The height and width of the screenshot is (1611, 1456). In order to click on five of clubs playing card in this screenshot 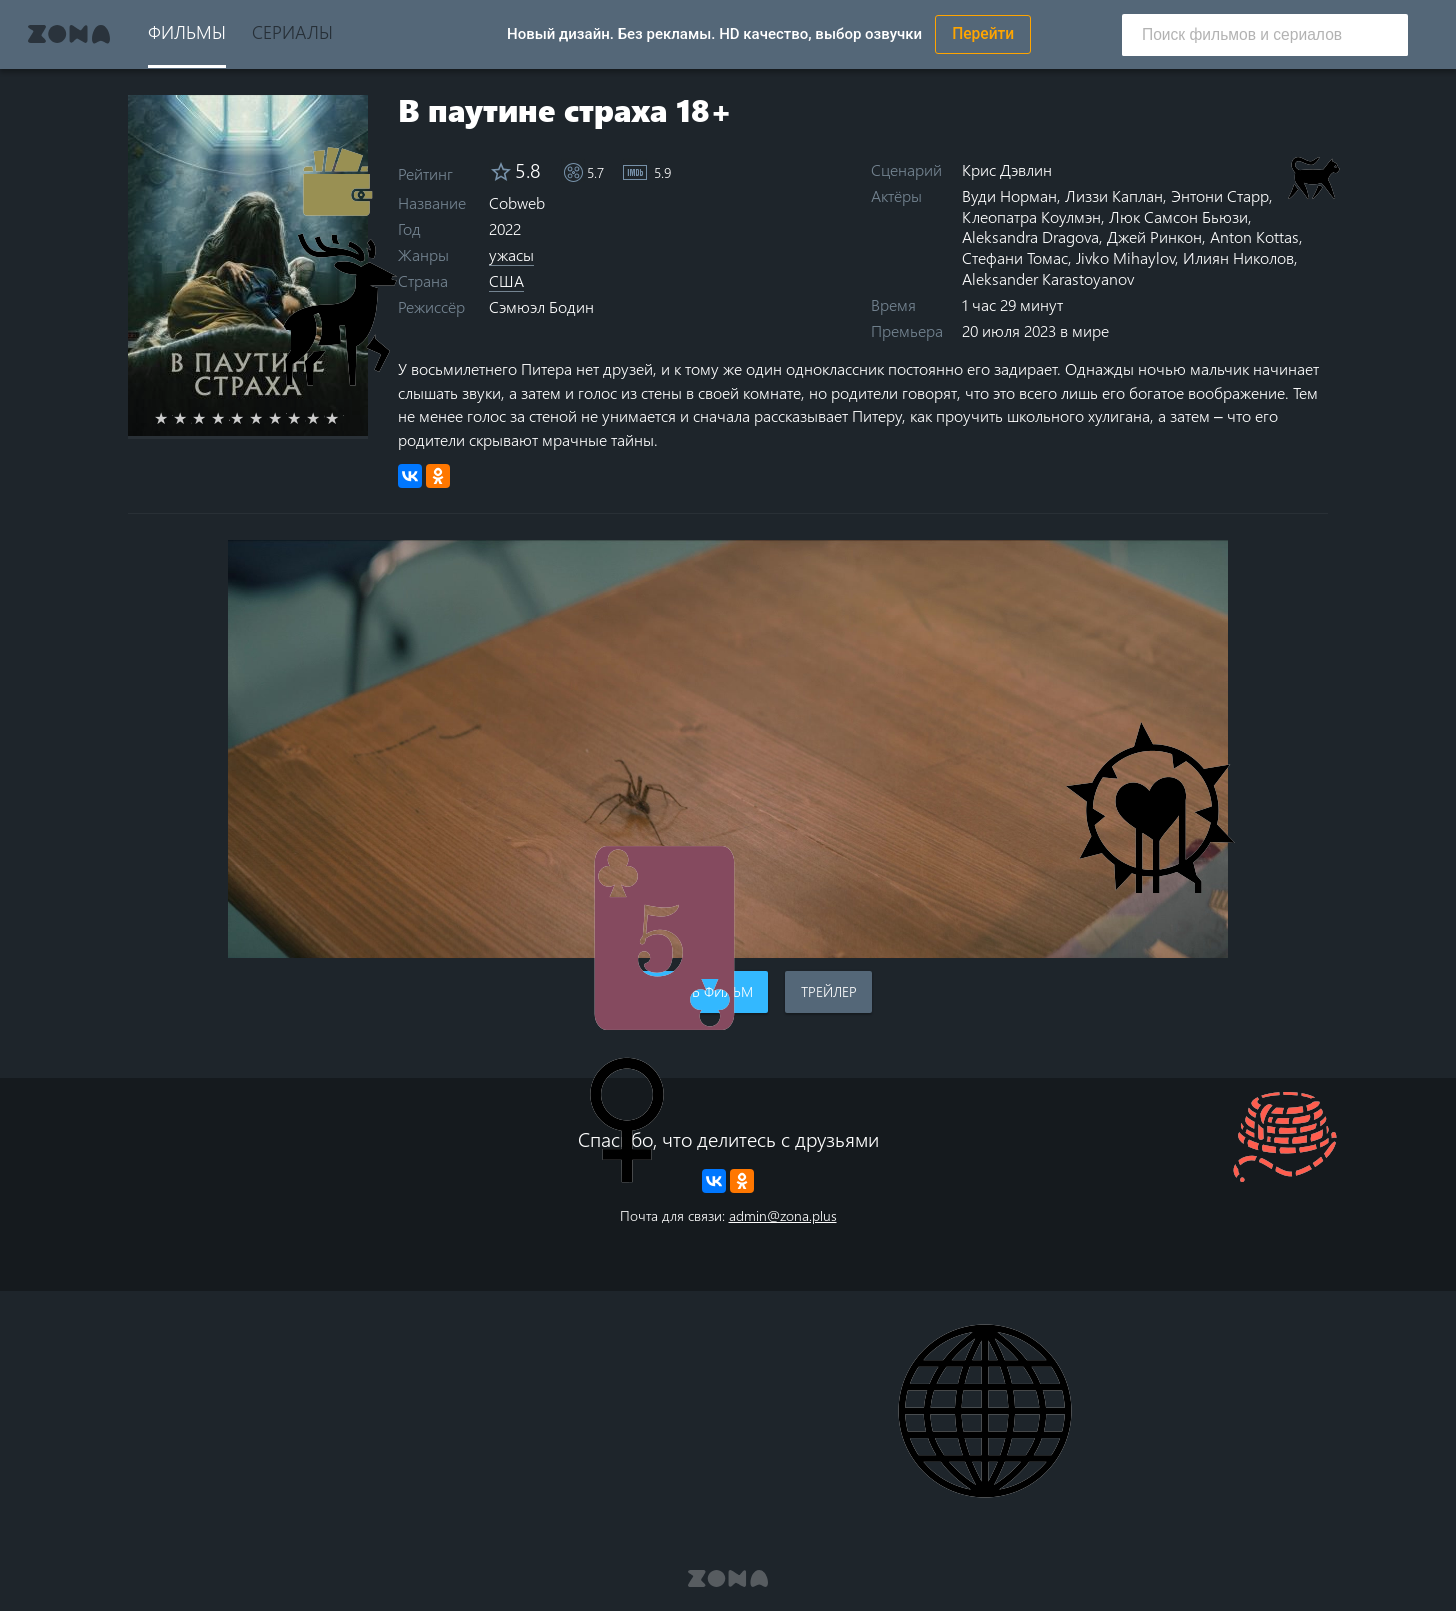, I will do `click(664, 938)`.